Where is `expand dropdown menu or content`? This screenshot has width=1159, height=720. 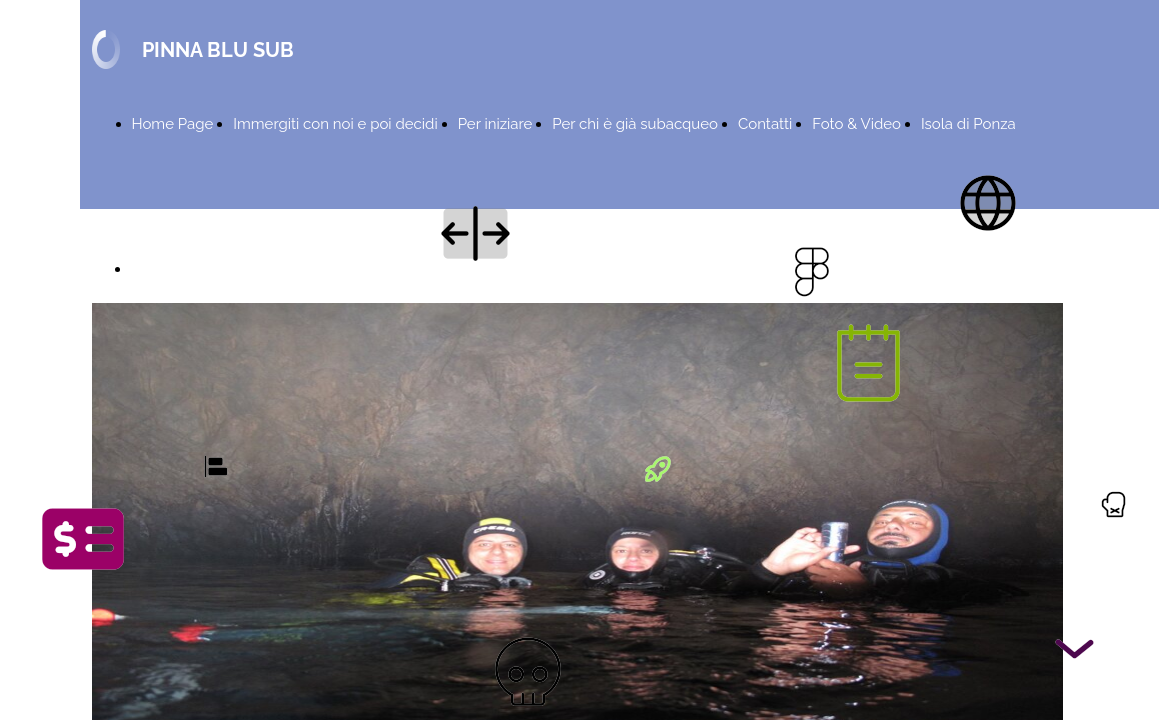
expand dropdown menu or content is located at coordinates (1074, 647).